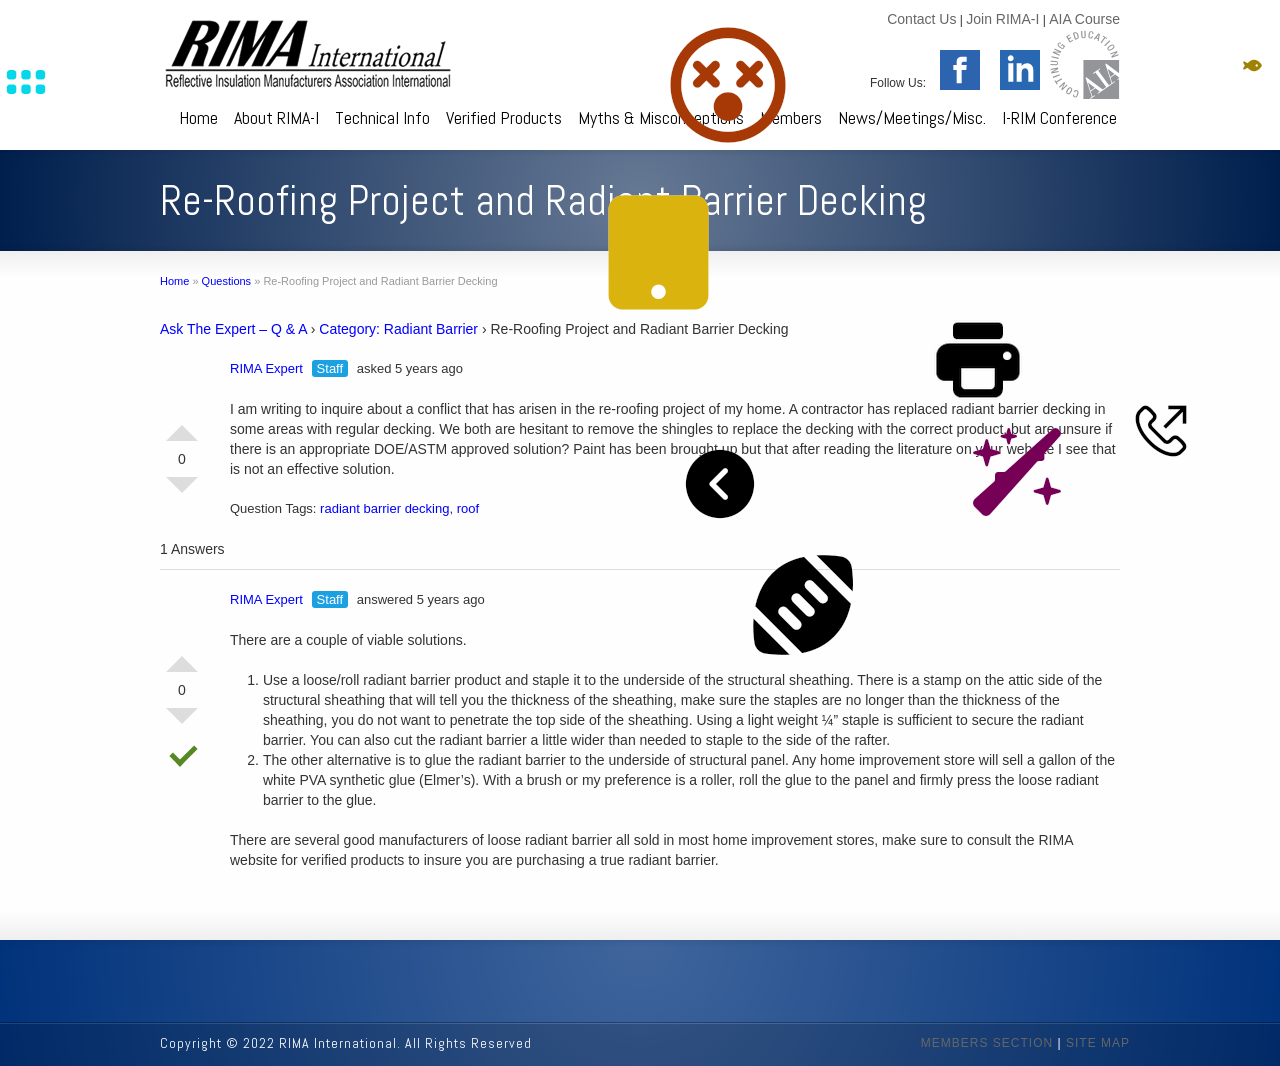 The height and width of the screenshot is (1066, 1280). What do you see at coordinates (1252, 65) in the screenshot?
I see `indicates seafood or fish-related content` at bounding box center [1252, 65].